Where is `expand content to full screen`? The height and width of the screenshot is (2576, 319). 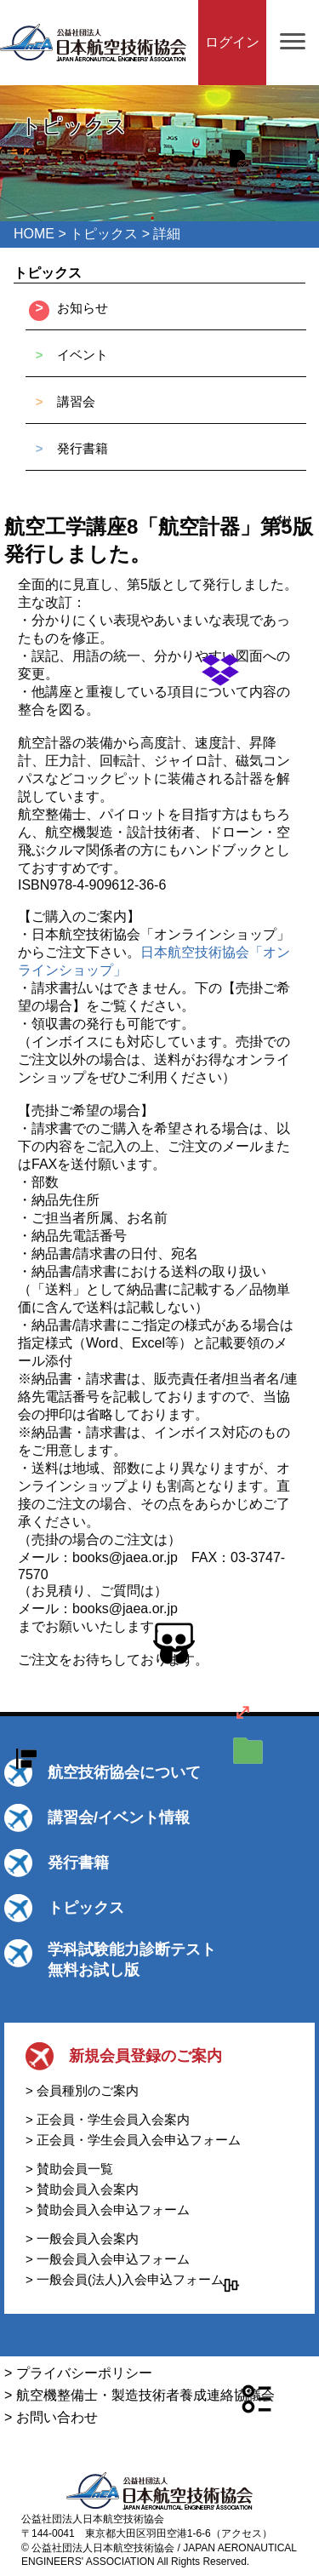 expand content to full screen is located at coordinates (242, 1712).